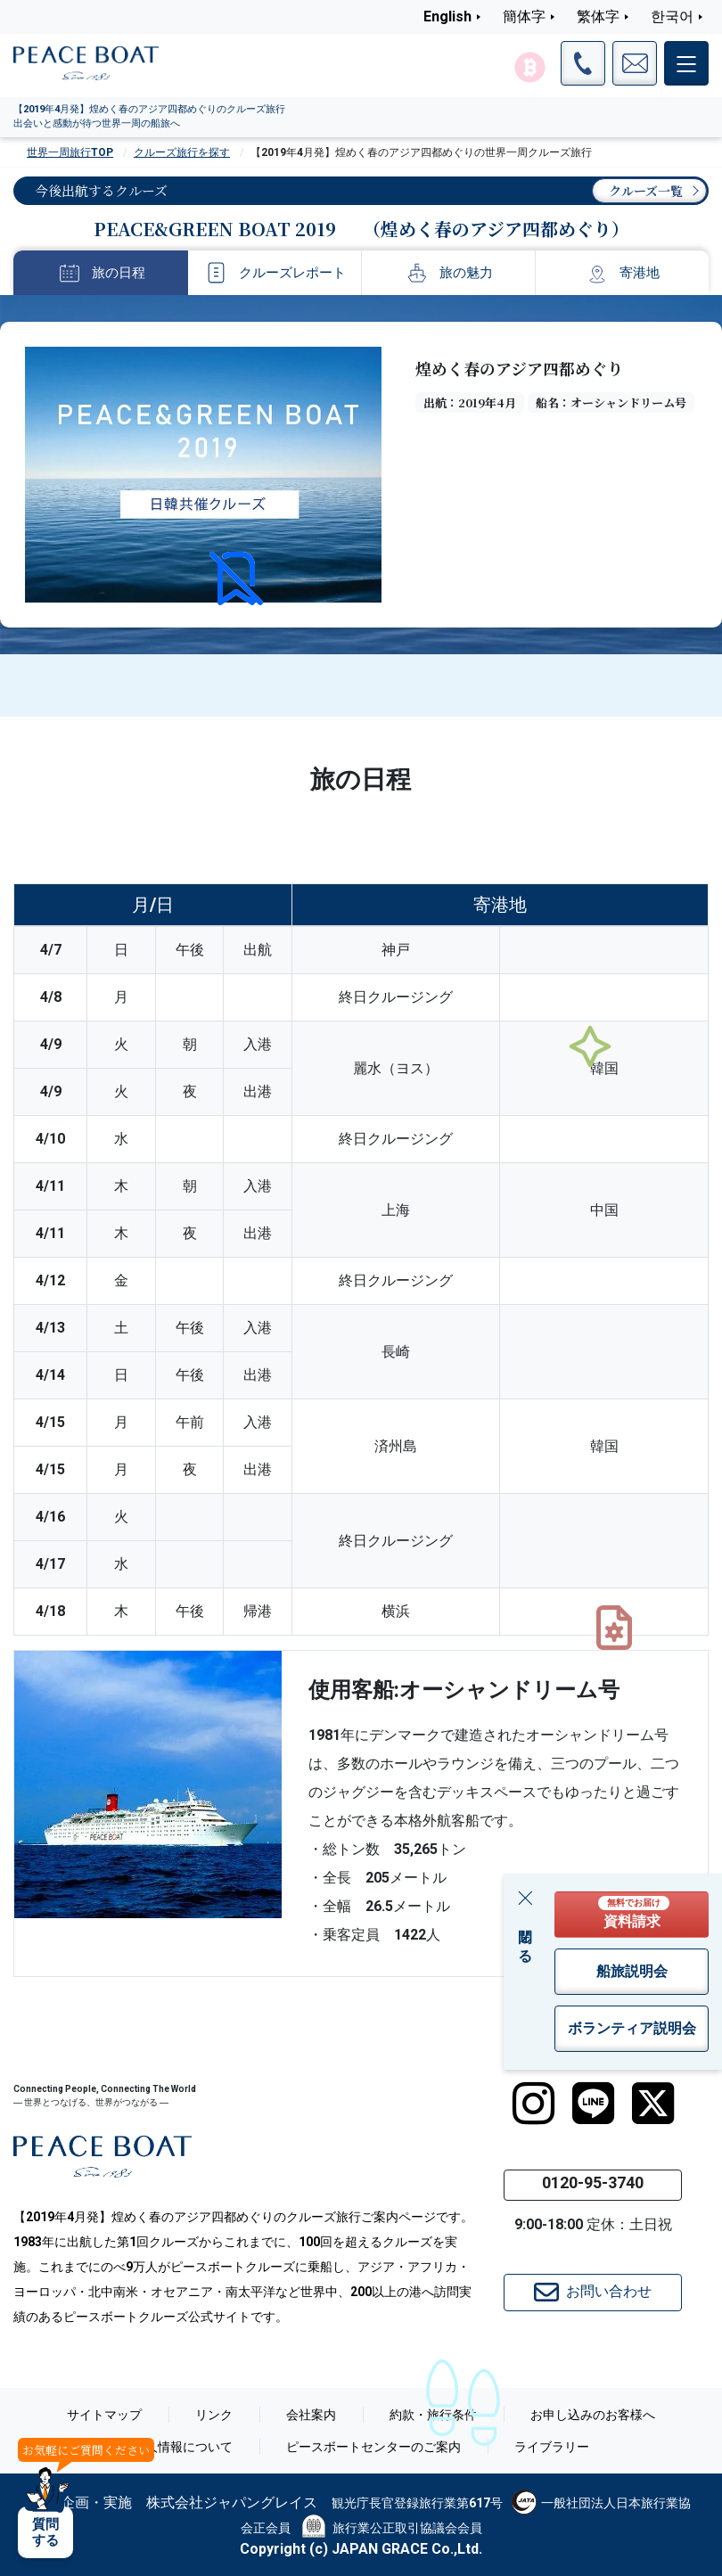  What do you see at coordinates (590, 1046) in the screenshot?
I see `add a sparkle or highlight effect` at bounding box center [590, 1046].